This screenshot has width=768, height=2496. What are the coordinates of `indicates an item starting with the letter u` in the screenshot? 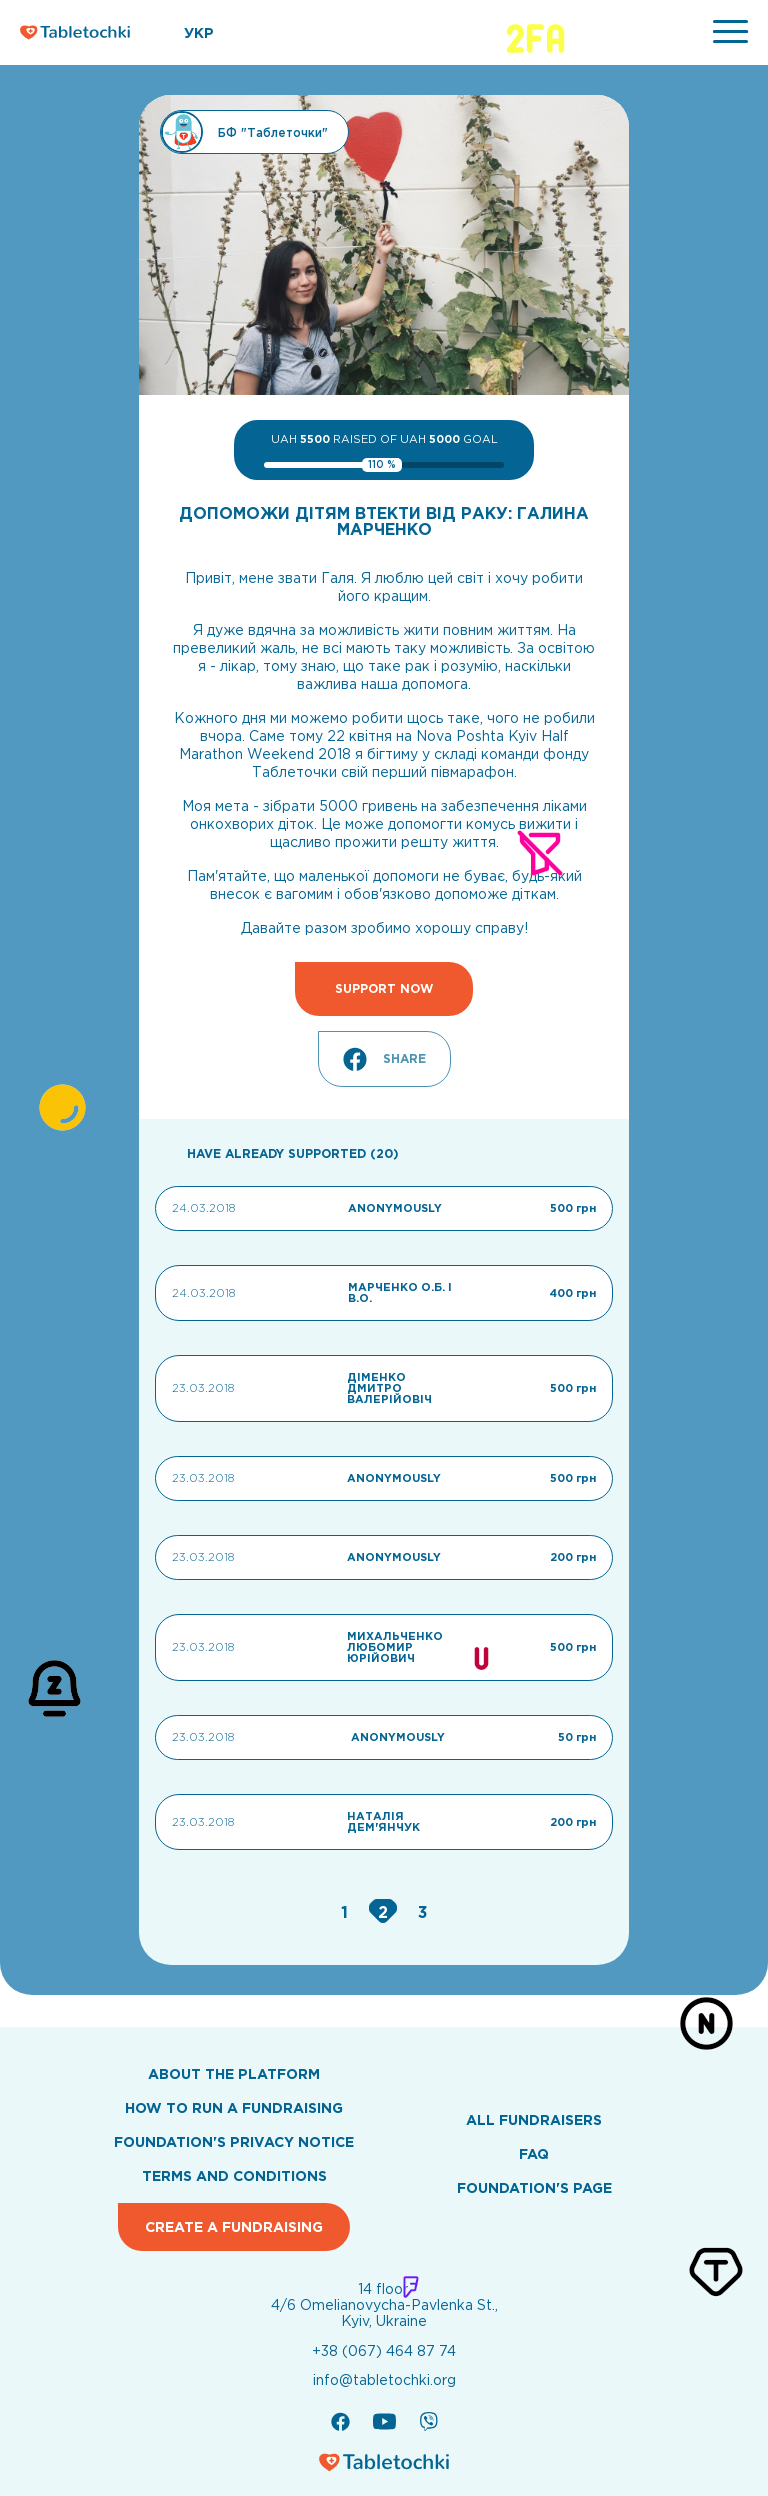 It's located at (481, 1658).